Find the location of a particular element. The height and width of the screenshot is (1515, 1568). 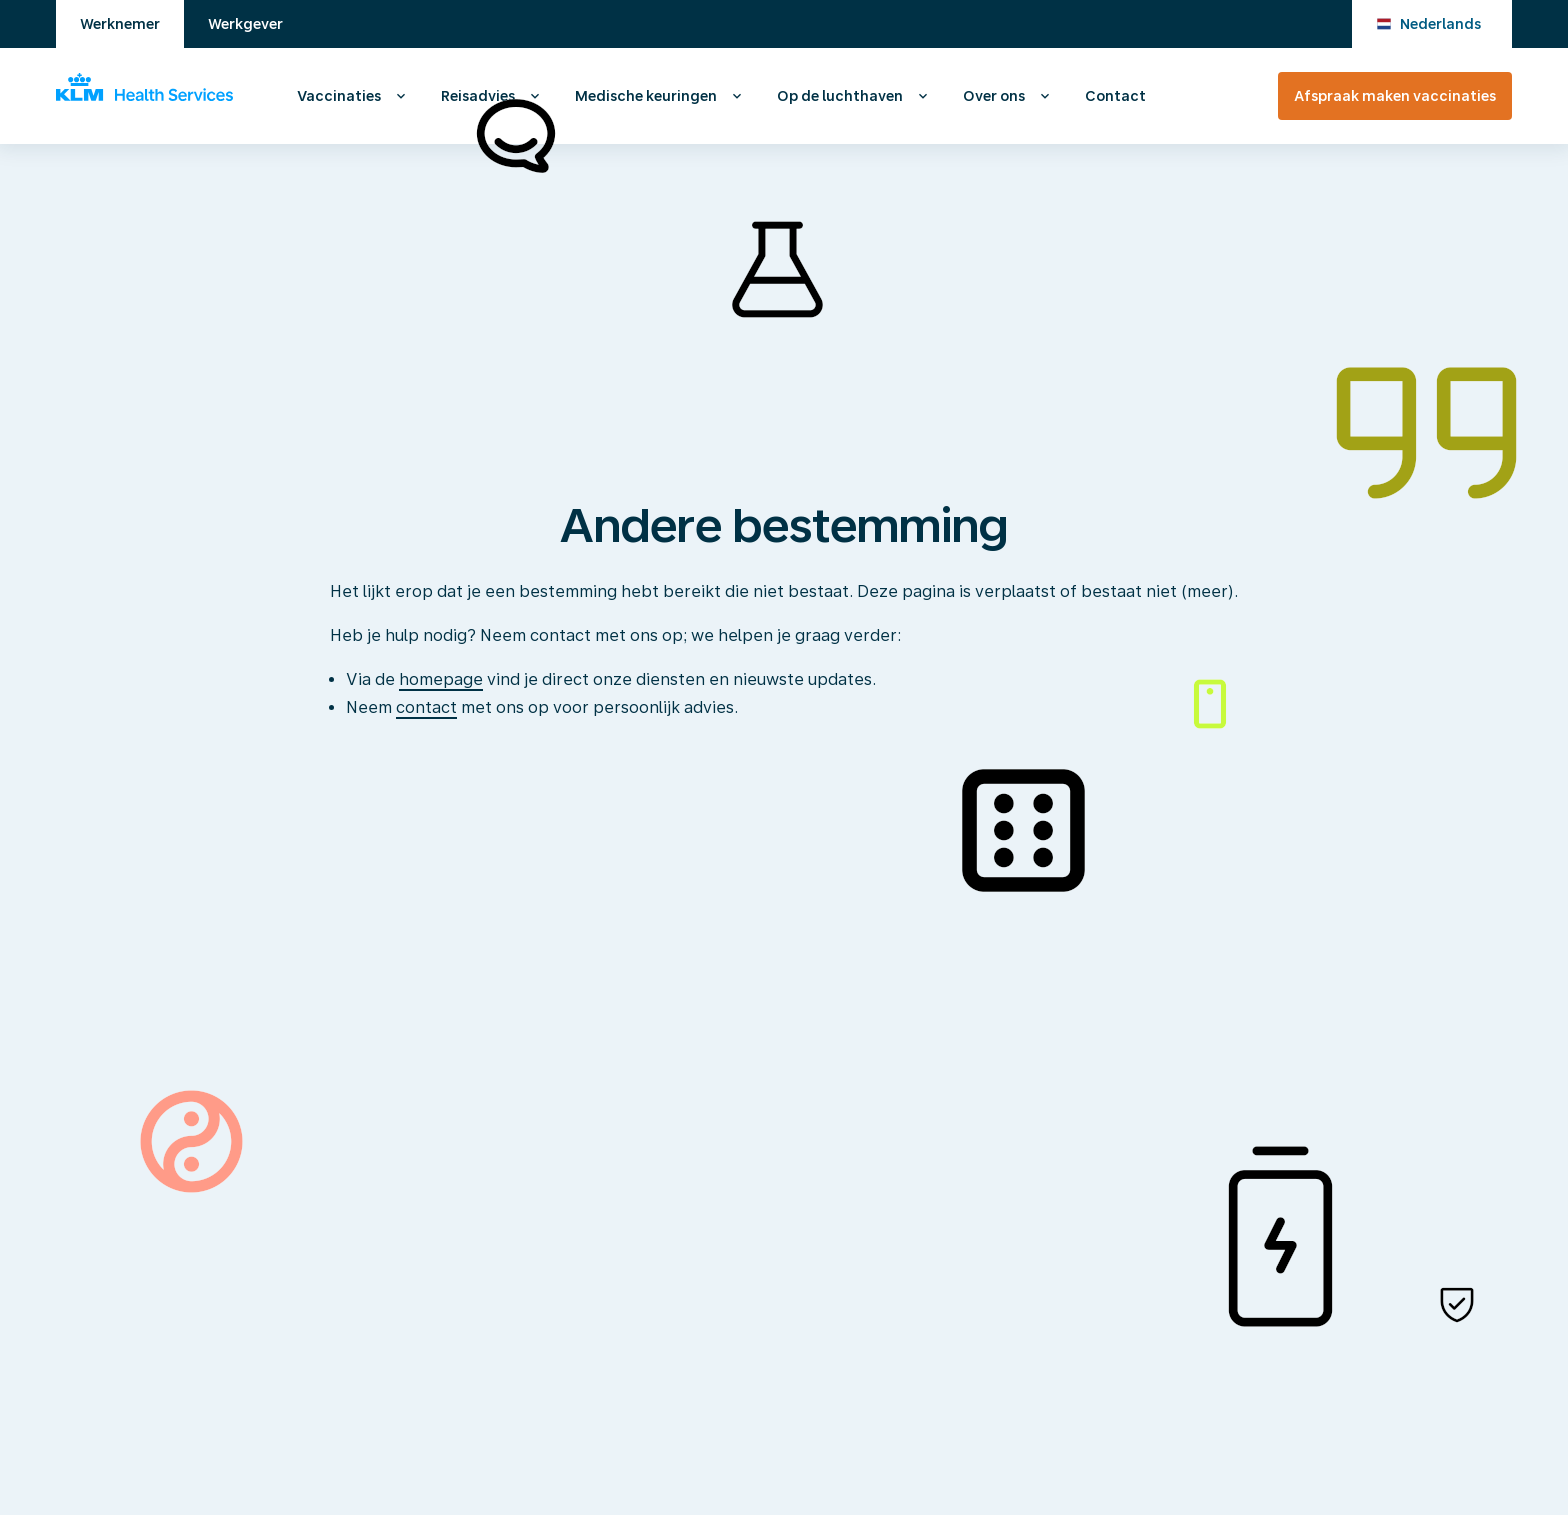

open HipChat messaging app is located at coordinates (516, 136).